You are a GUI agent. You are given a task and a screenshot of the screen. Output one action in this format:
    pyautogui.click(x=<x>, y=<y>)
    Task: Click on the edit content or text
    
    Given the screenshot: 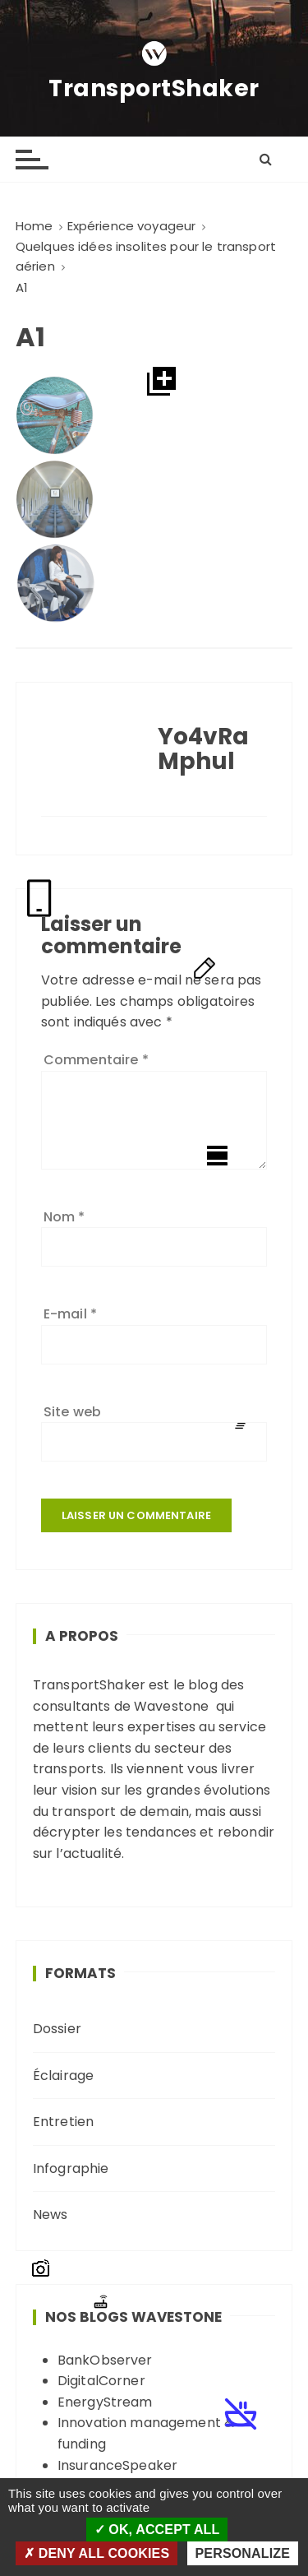 What is the action you would take?
    pyautogui.click(x=204, y=968)
    